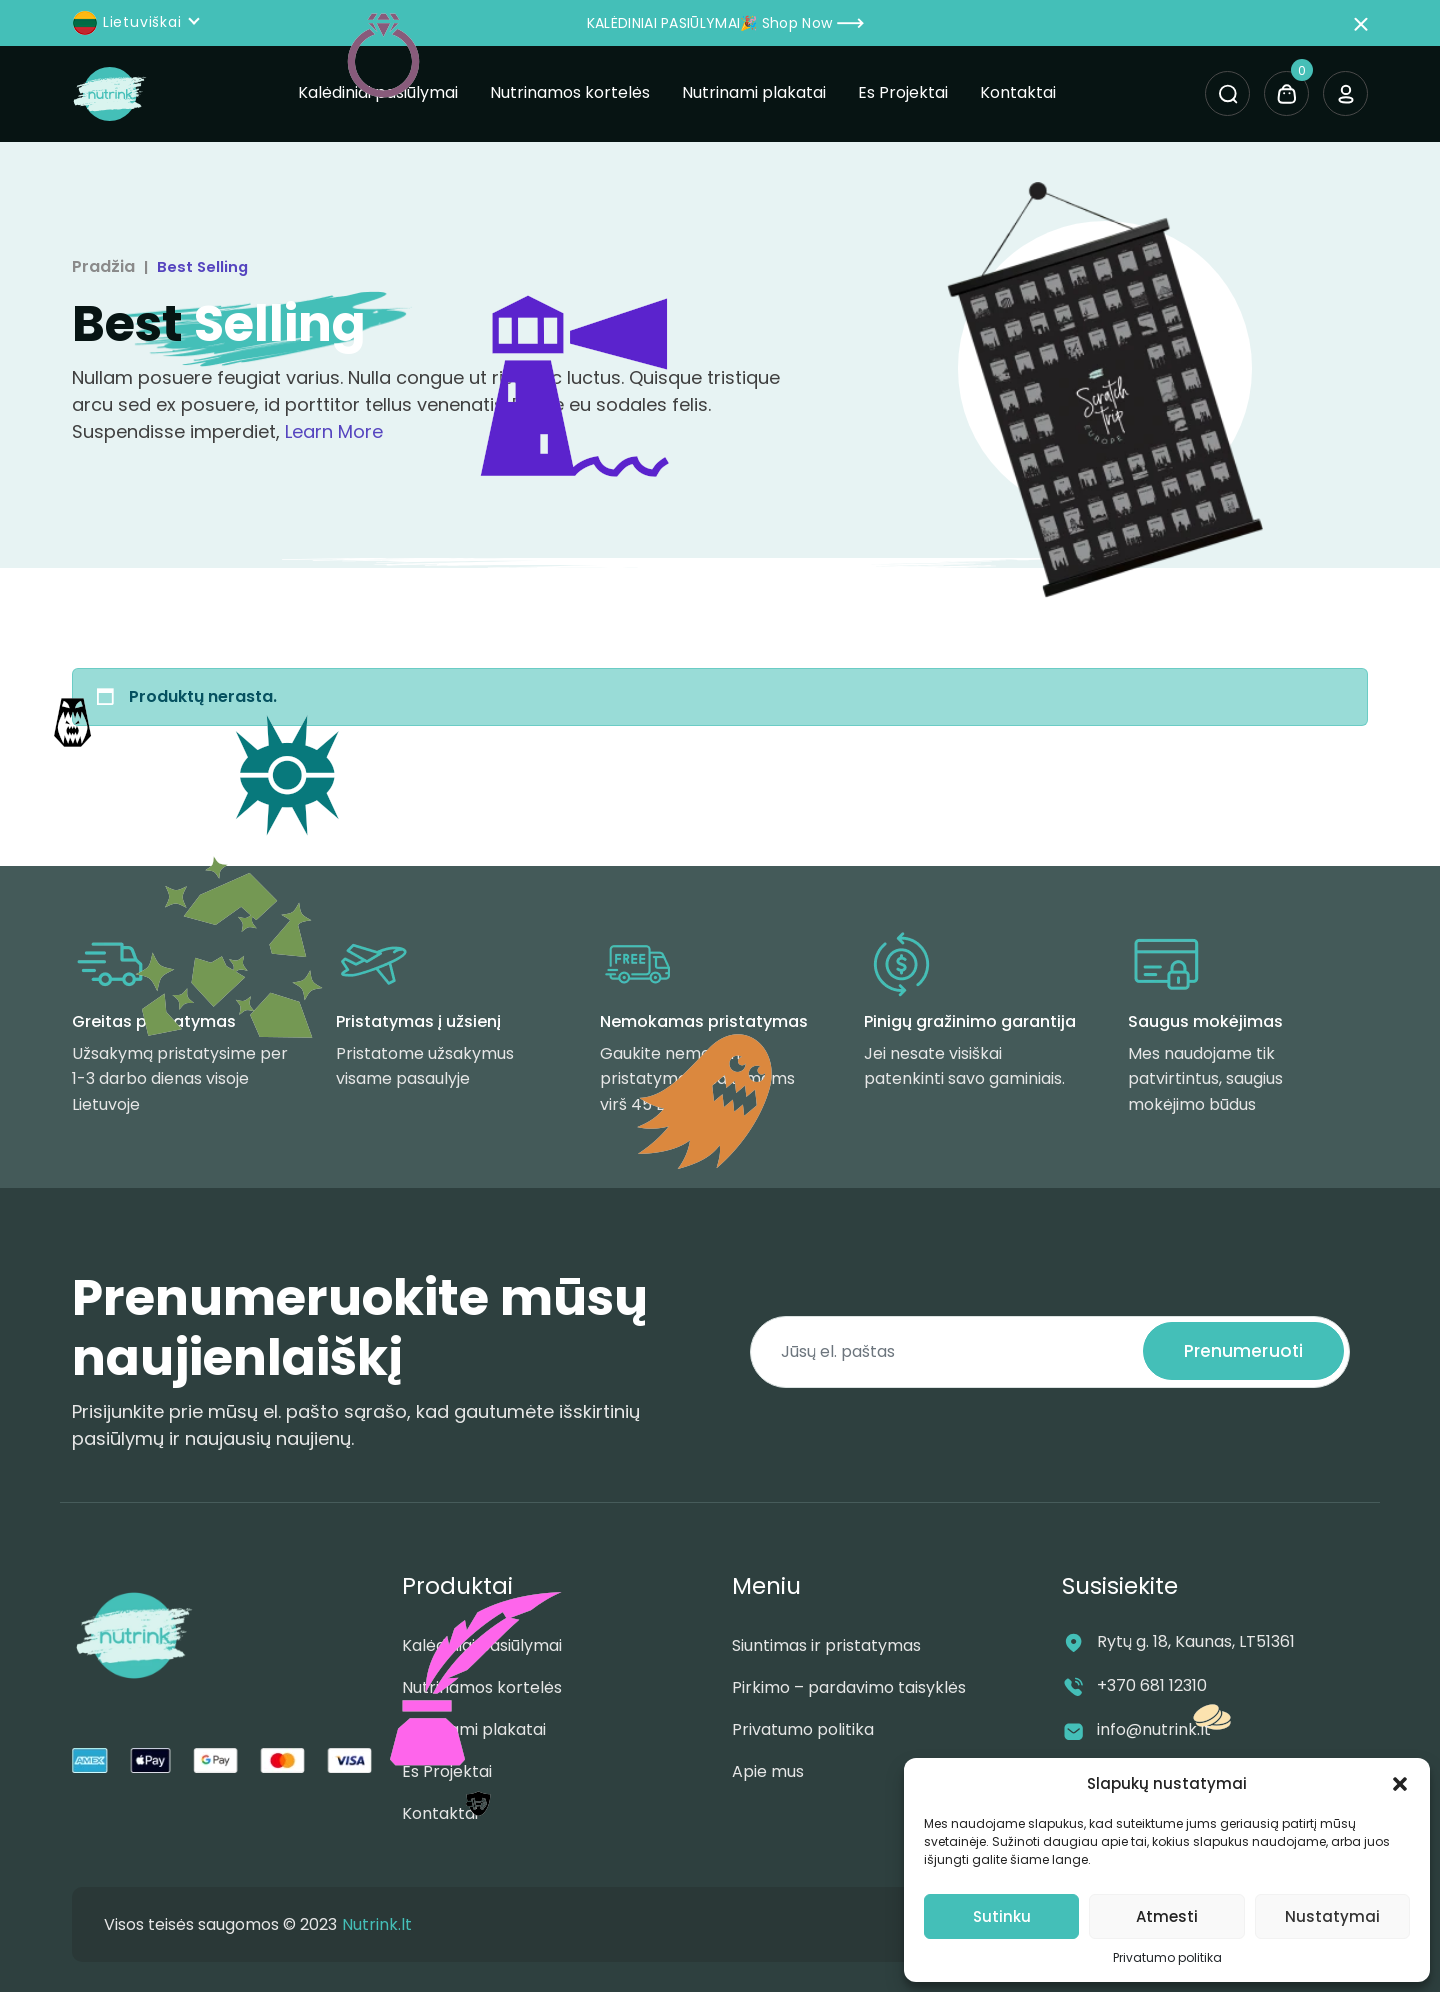 The width and height of the screenshot is (1440, 1992). I want to click on select spiked shell item or armor in game inventory, so click(287, 776).